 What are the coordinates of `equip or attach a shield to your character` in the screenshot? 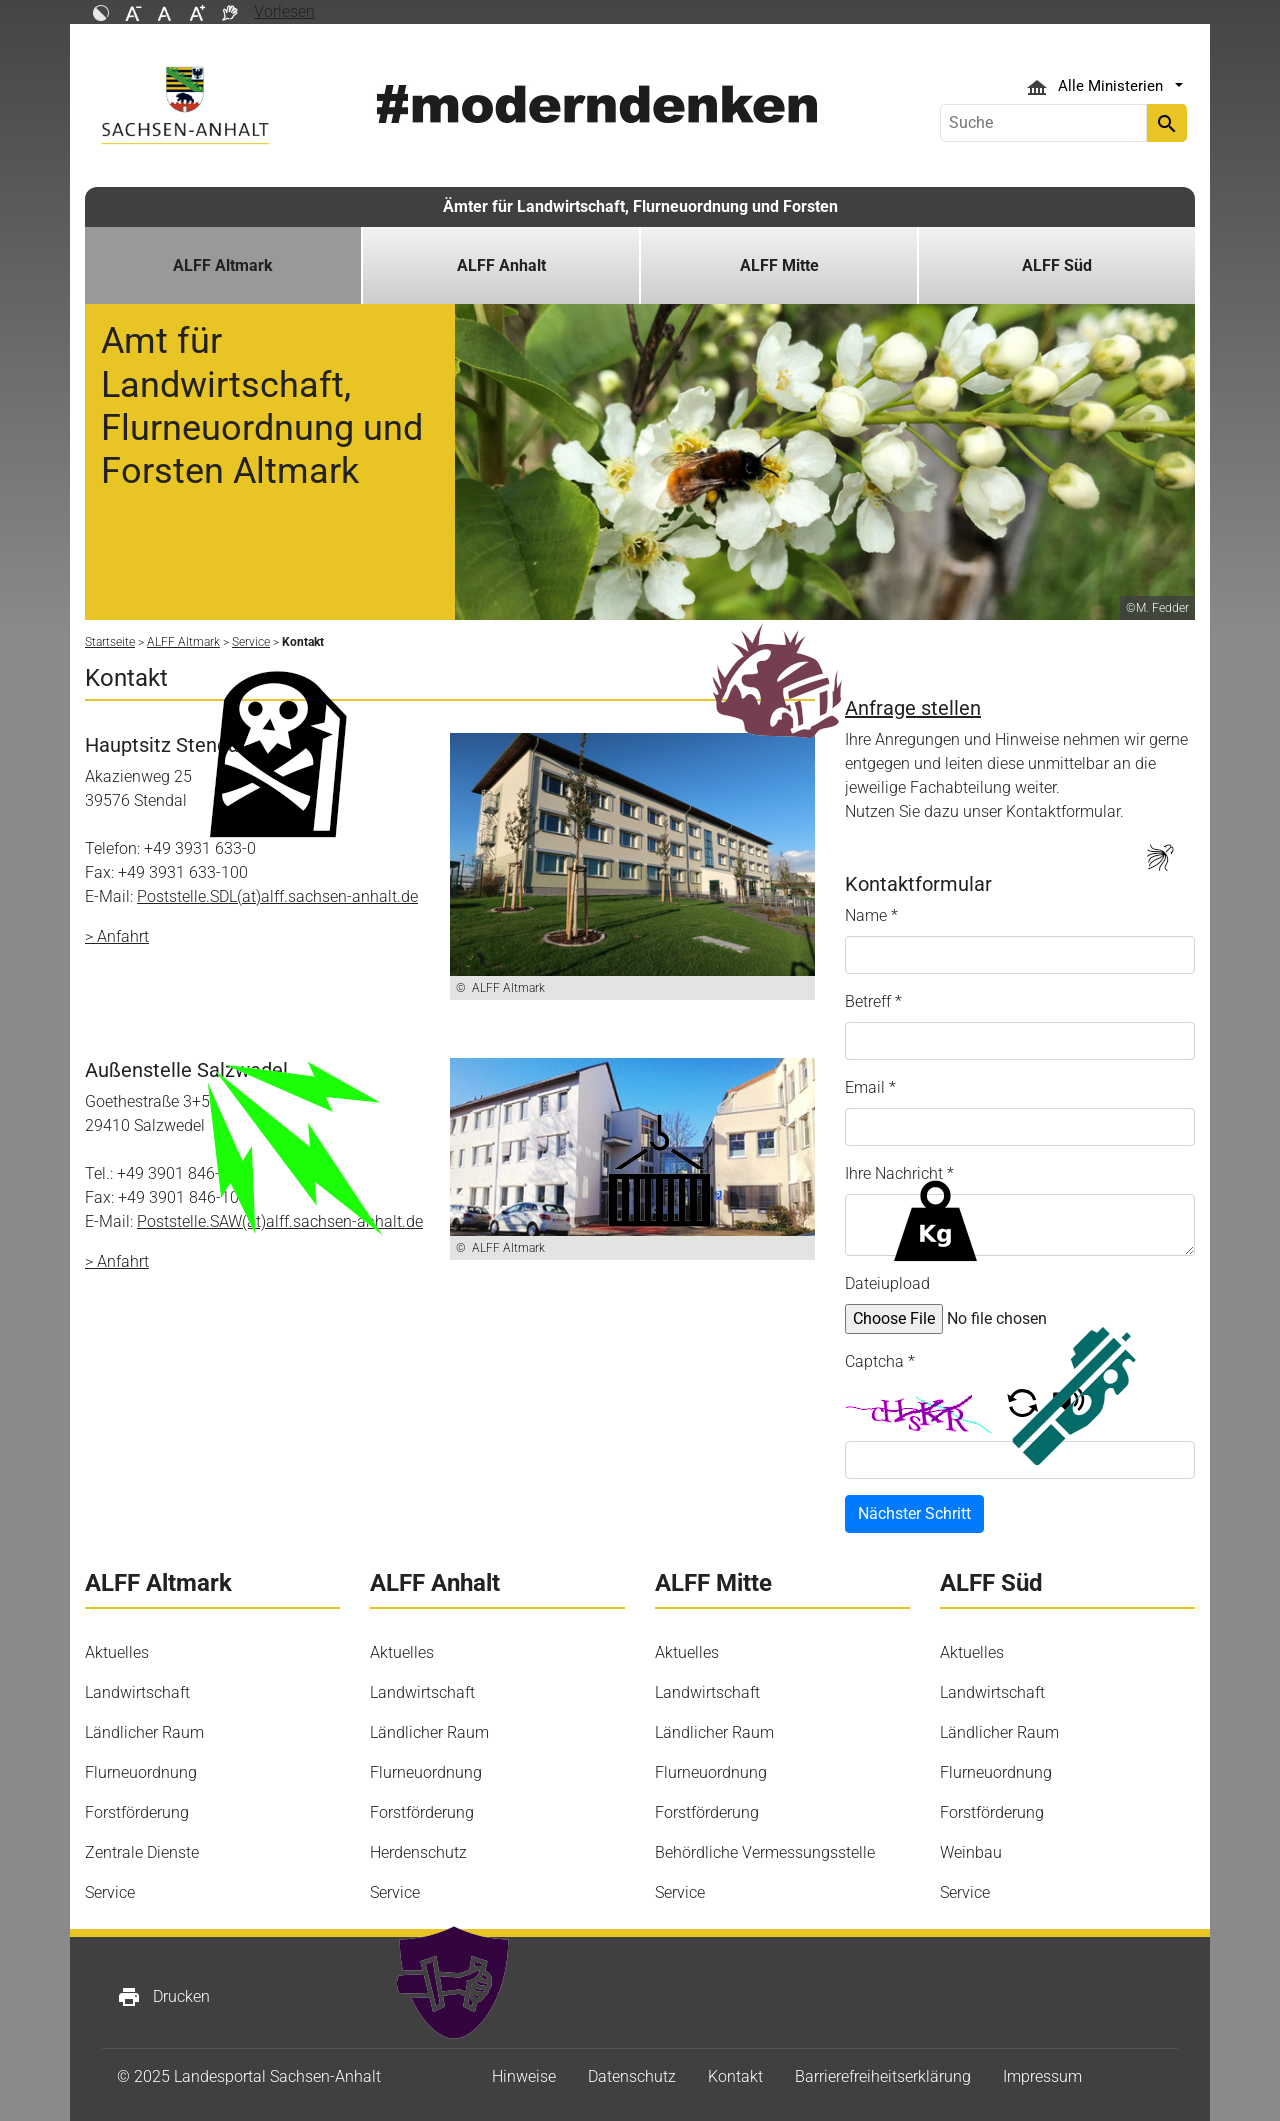 It's located at (454, 1982).